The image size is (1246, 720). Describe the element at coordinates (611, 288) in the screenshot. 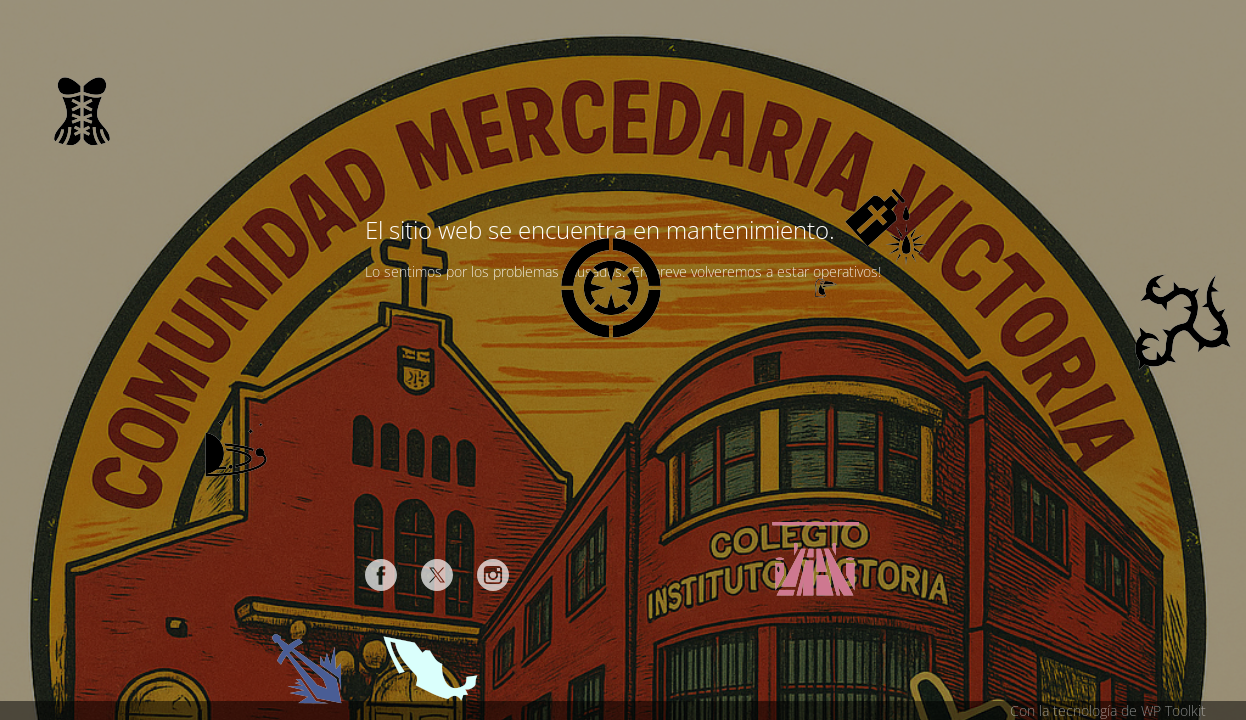

I see `aim or target an object in-game` at that location.